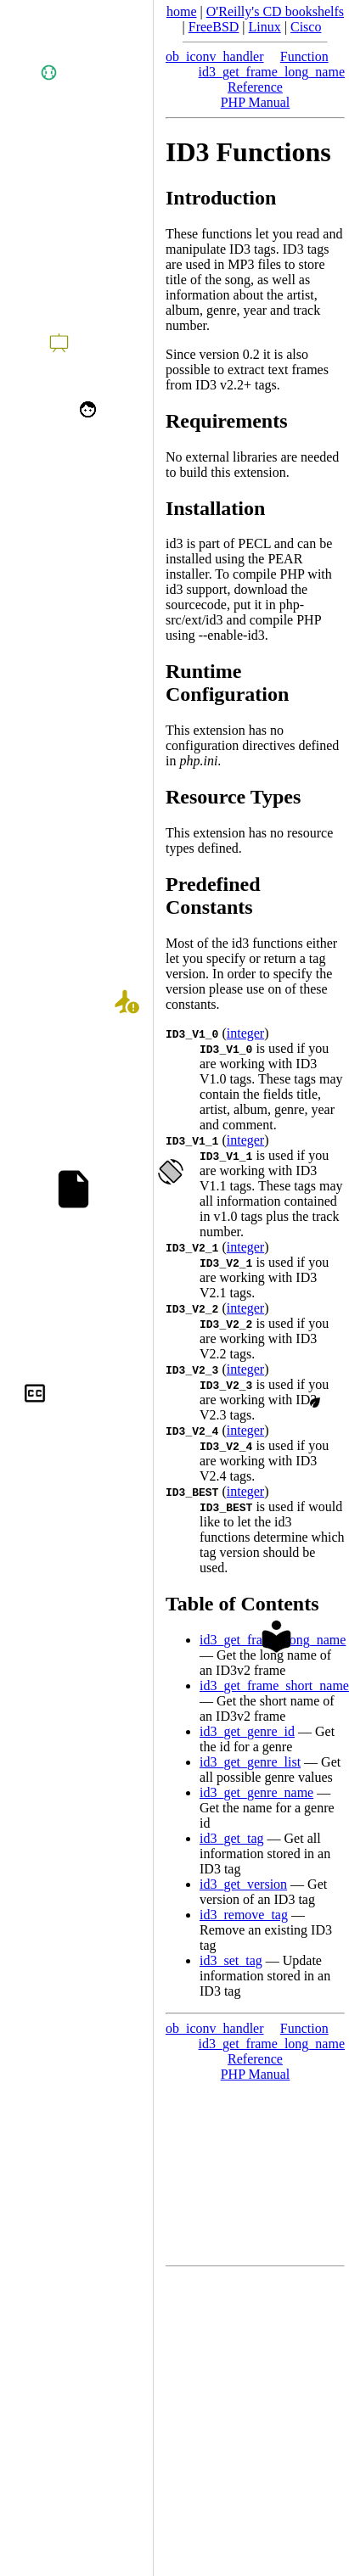  Describe the element at coordinates (126, 1001) in the screenshot. I see `flight alert or travel warning notification` at that location.